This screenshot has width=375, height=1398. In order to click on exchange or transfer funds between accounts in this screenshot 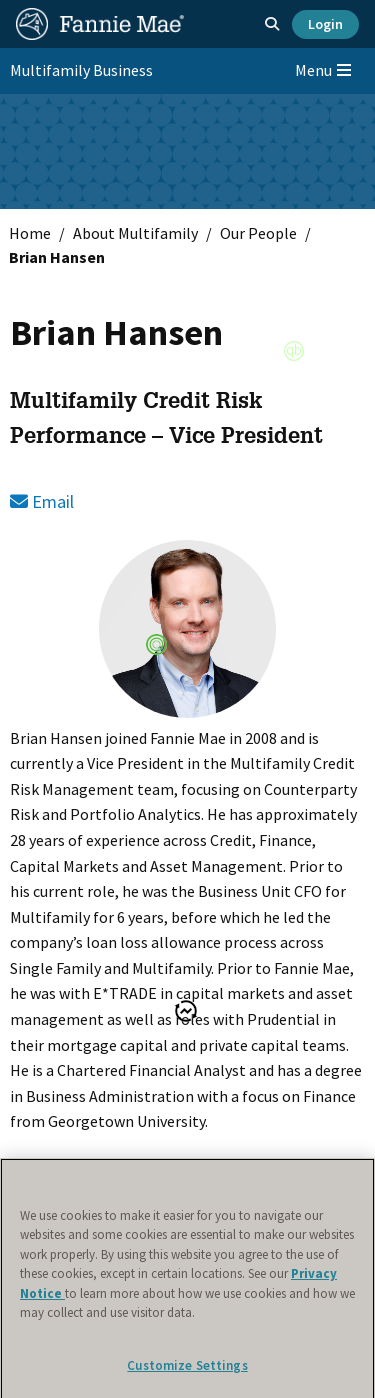, I will do `click(186, 1011)`.